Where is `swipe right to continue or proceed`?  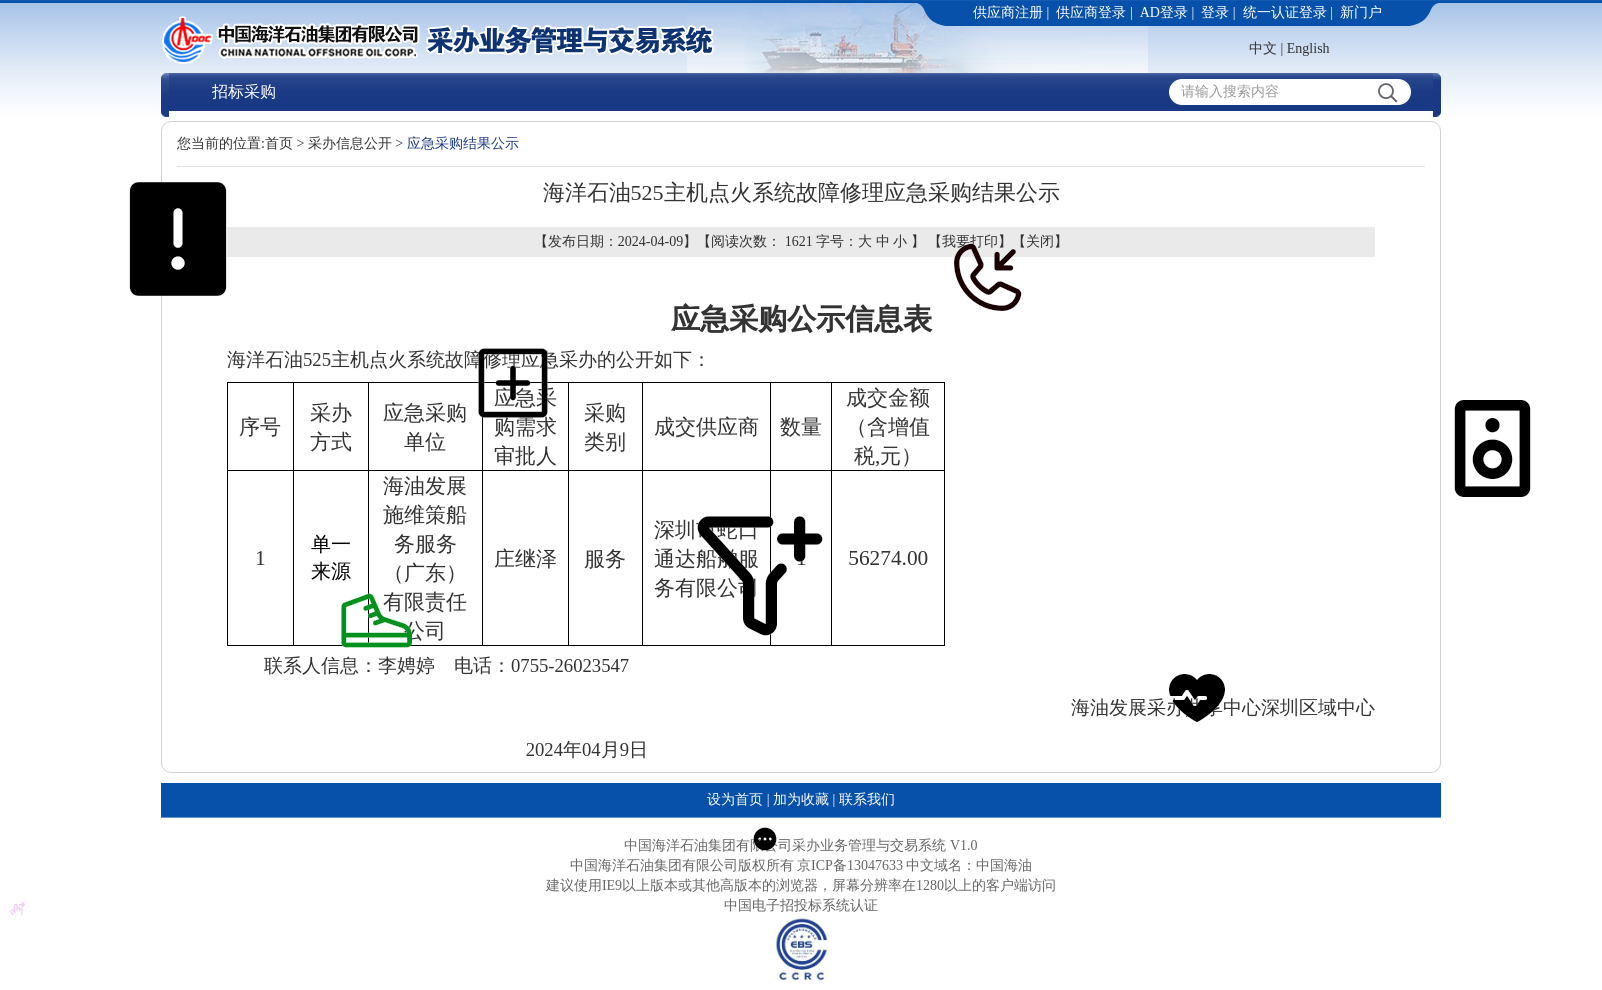
swipe right to continue or proceed is located at coordinates (17, 909).